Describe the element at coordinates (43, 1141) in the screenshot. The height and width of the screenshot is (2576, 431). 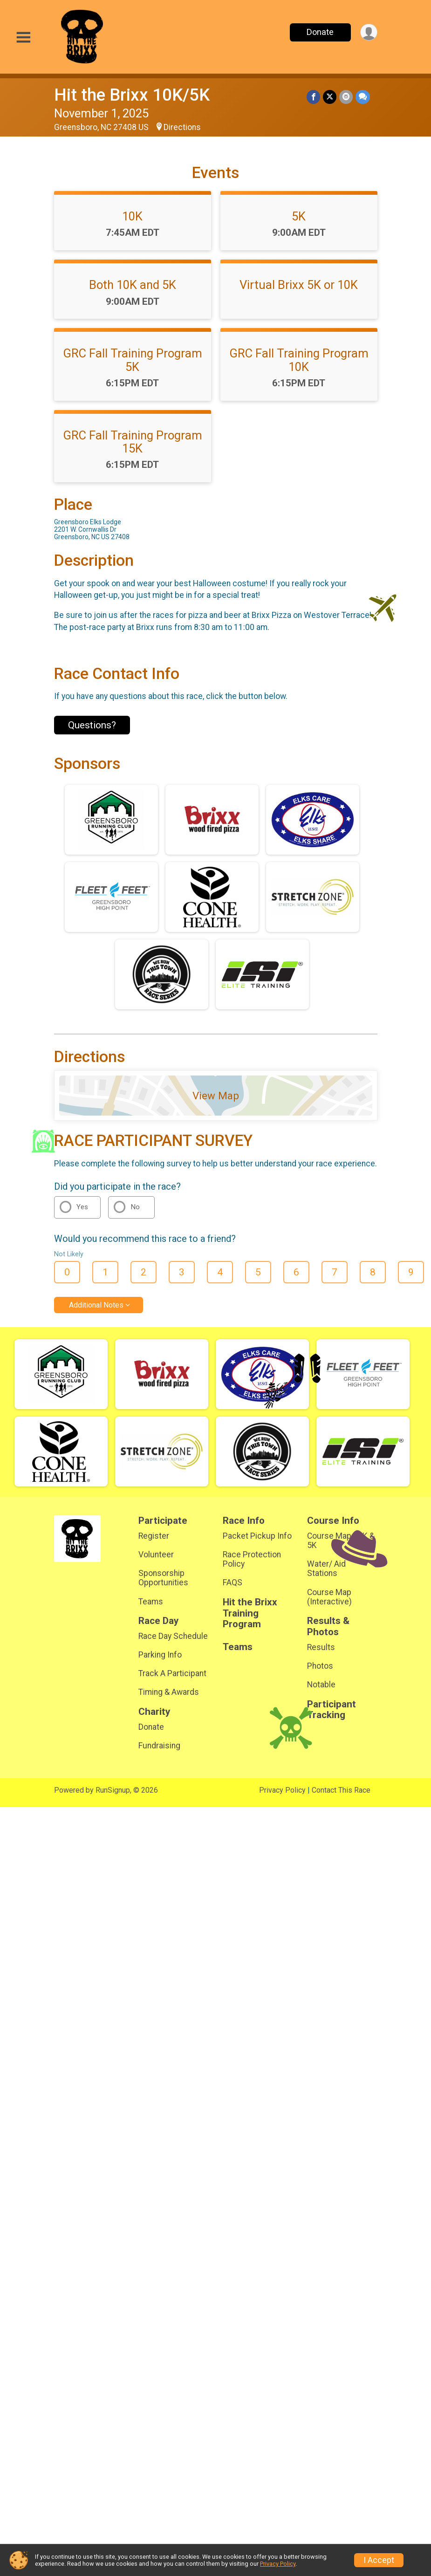
I see `mysterious or hidden content reveal` at that location.